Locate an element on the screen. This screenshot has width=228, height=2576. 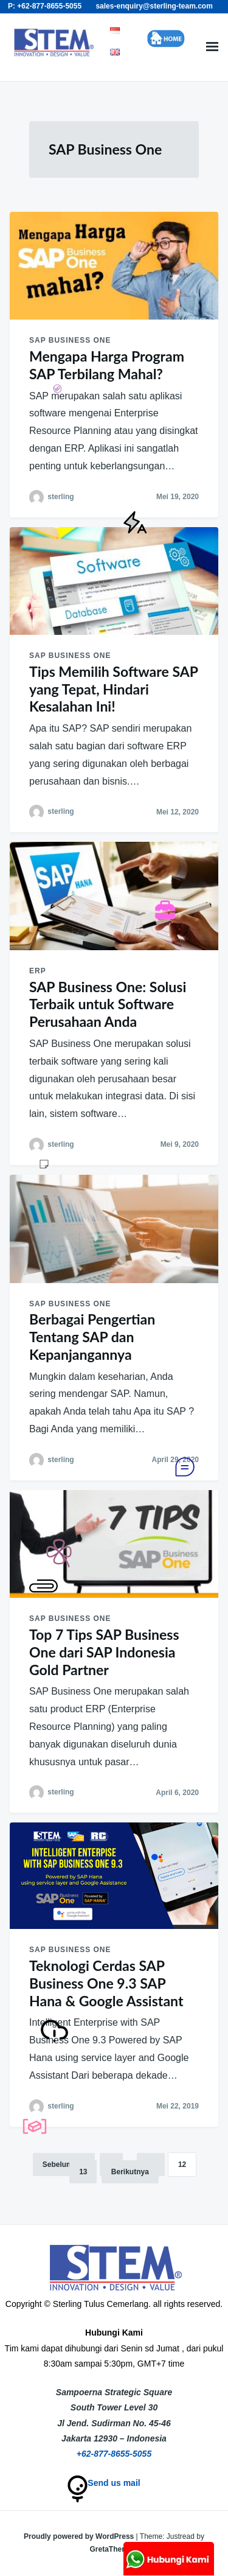
toggle auto-flash mode in camera settings is located at coordinates (134, 523).